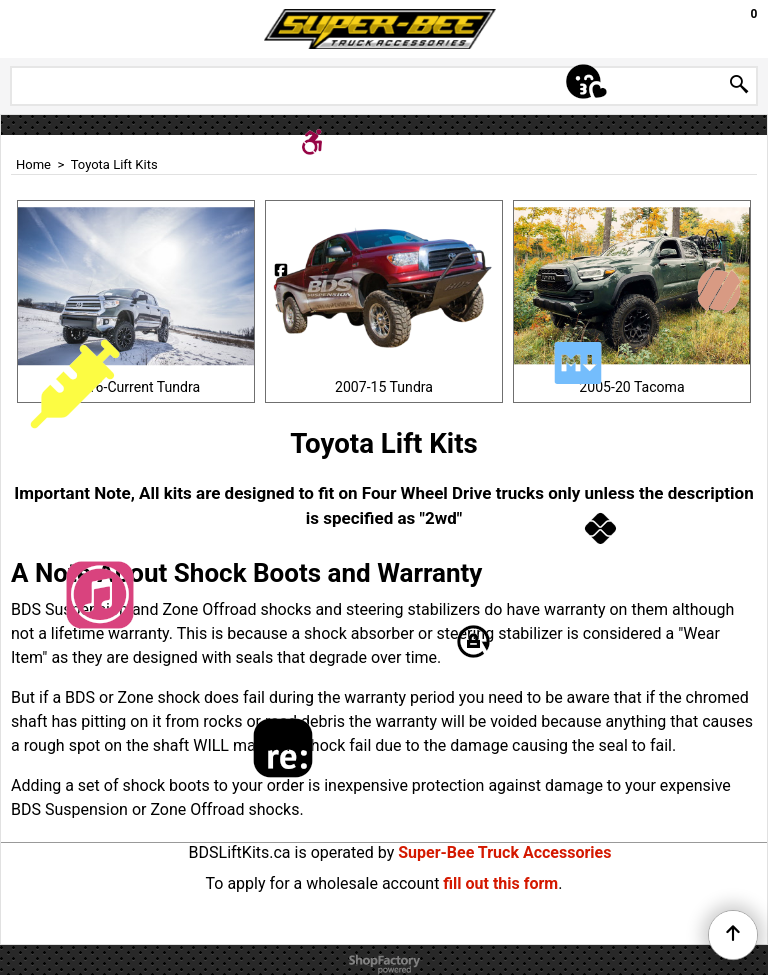 The width and height of the screenshot is (768, 975). I want to click on download markdown file, so click(578, 363).